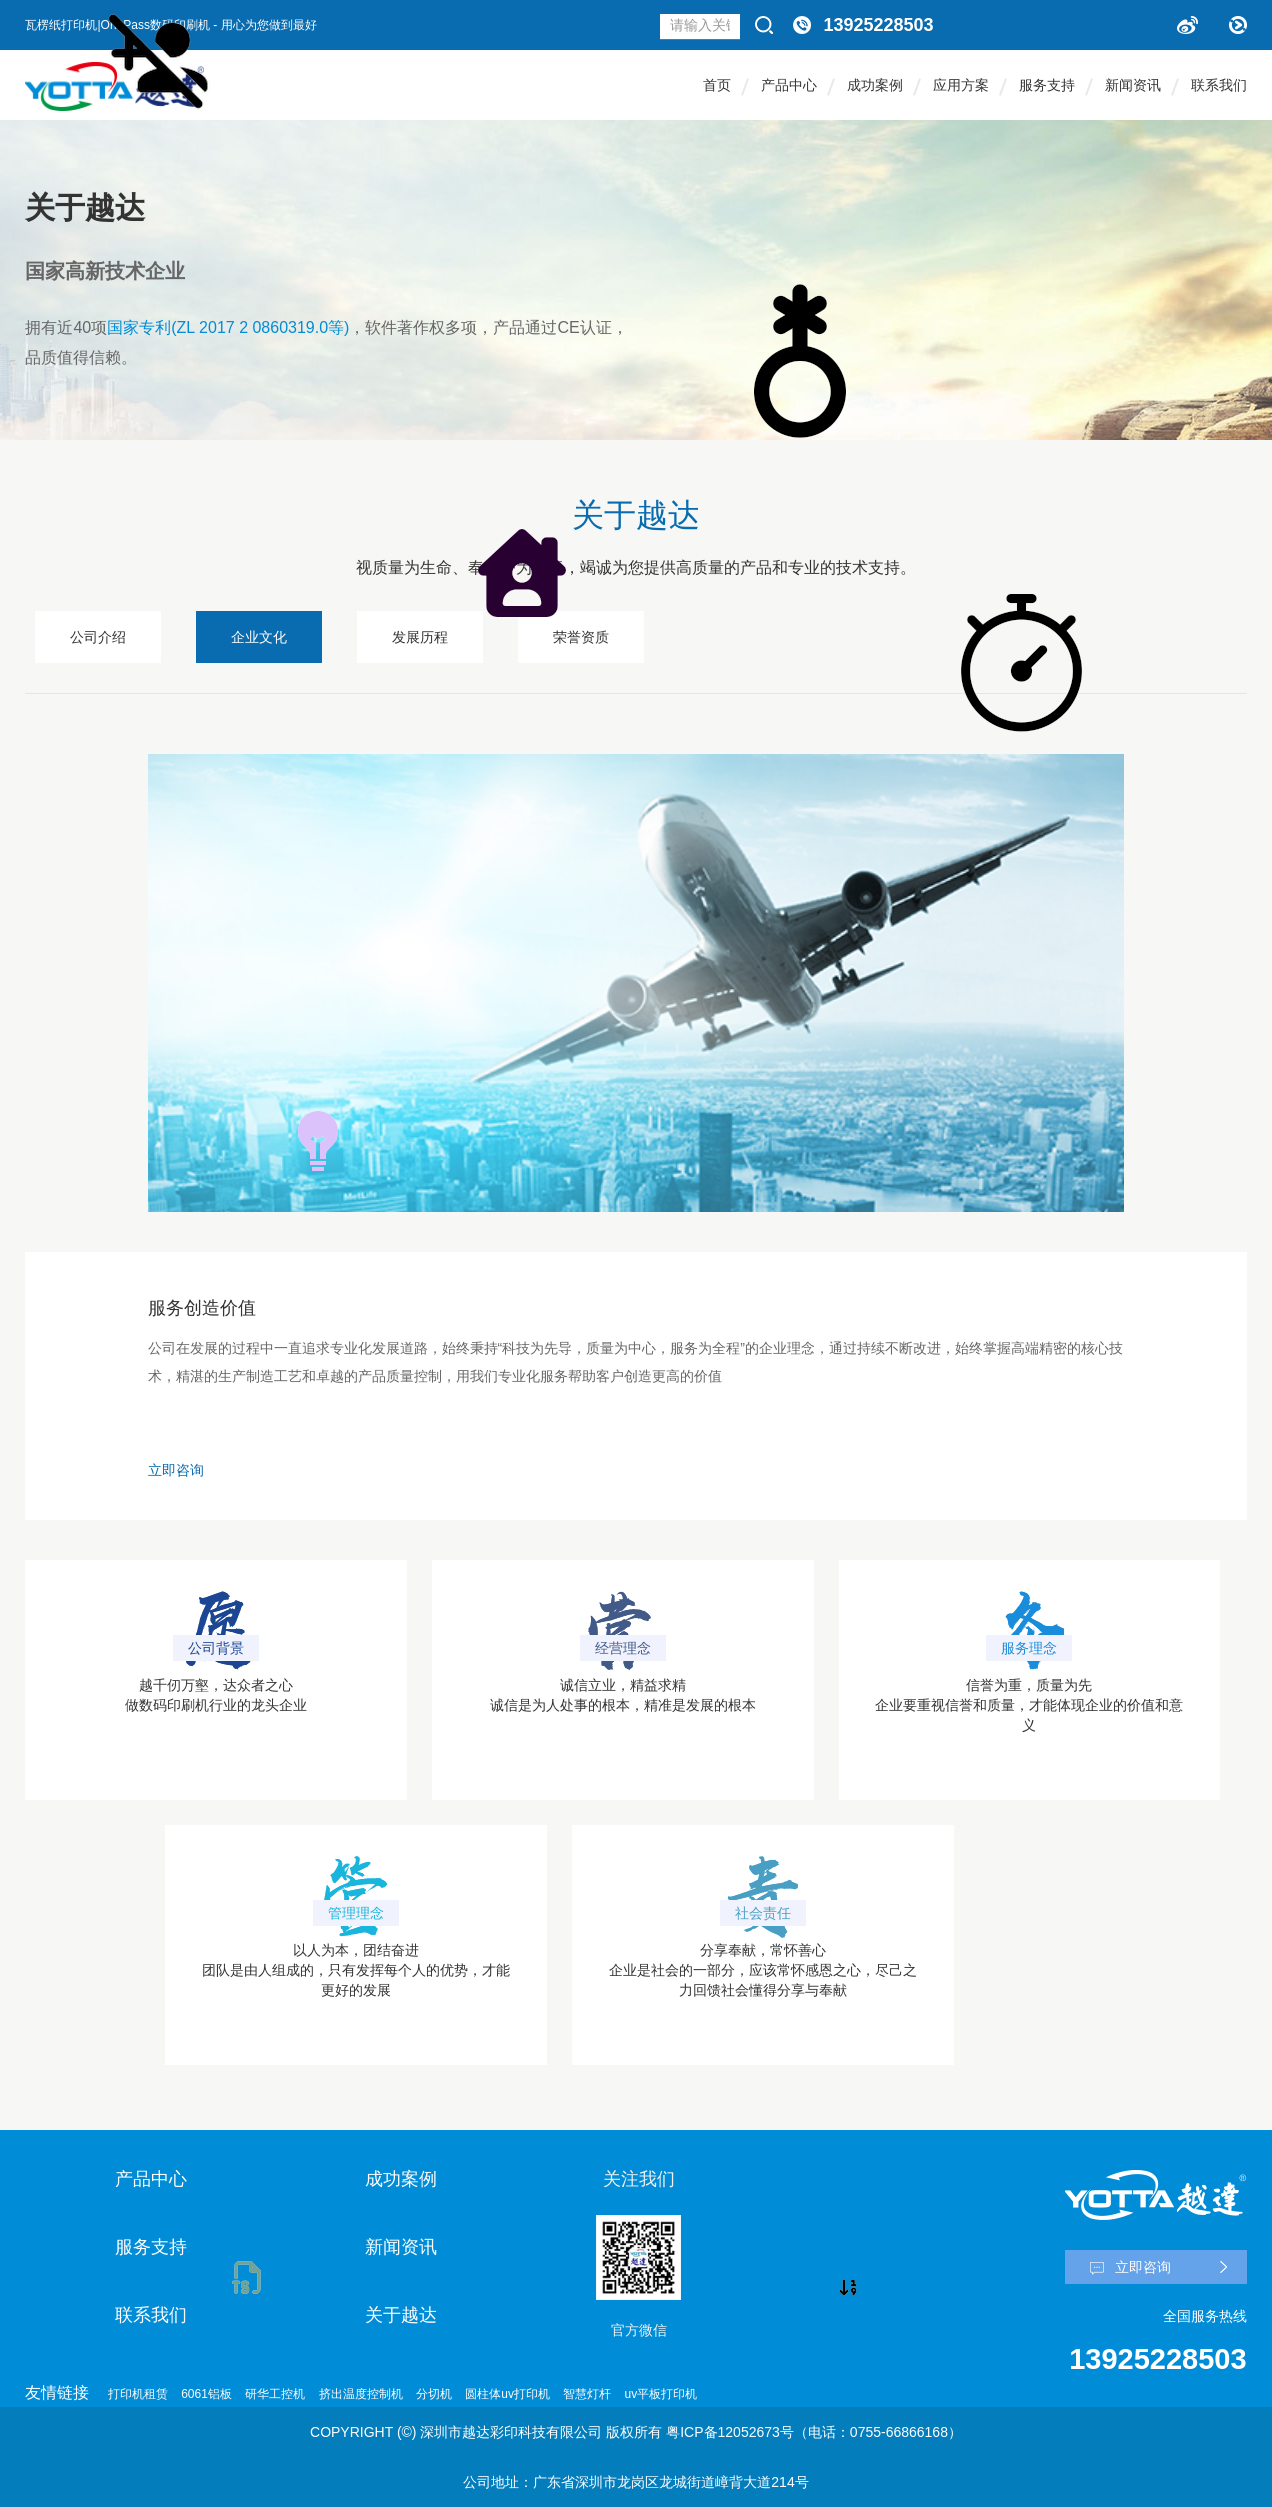  What do you see at coordinates (522, 573) in the screenshot?
I see `view home or family account settings` at bounding box center [522, 573].